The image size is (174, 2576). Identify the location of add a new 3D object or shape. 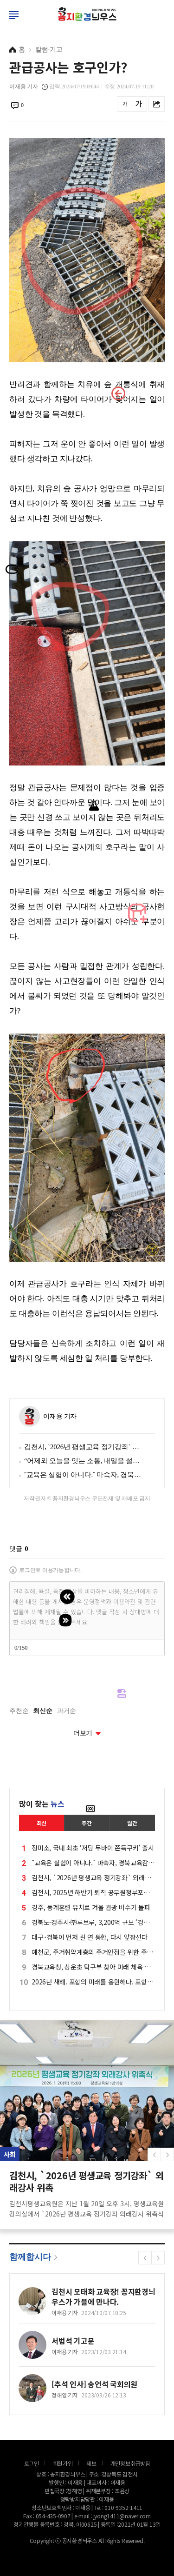
(137, 912).